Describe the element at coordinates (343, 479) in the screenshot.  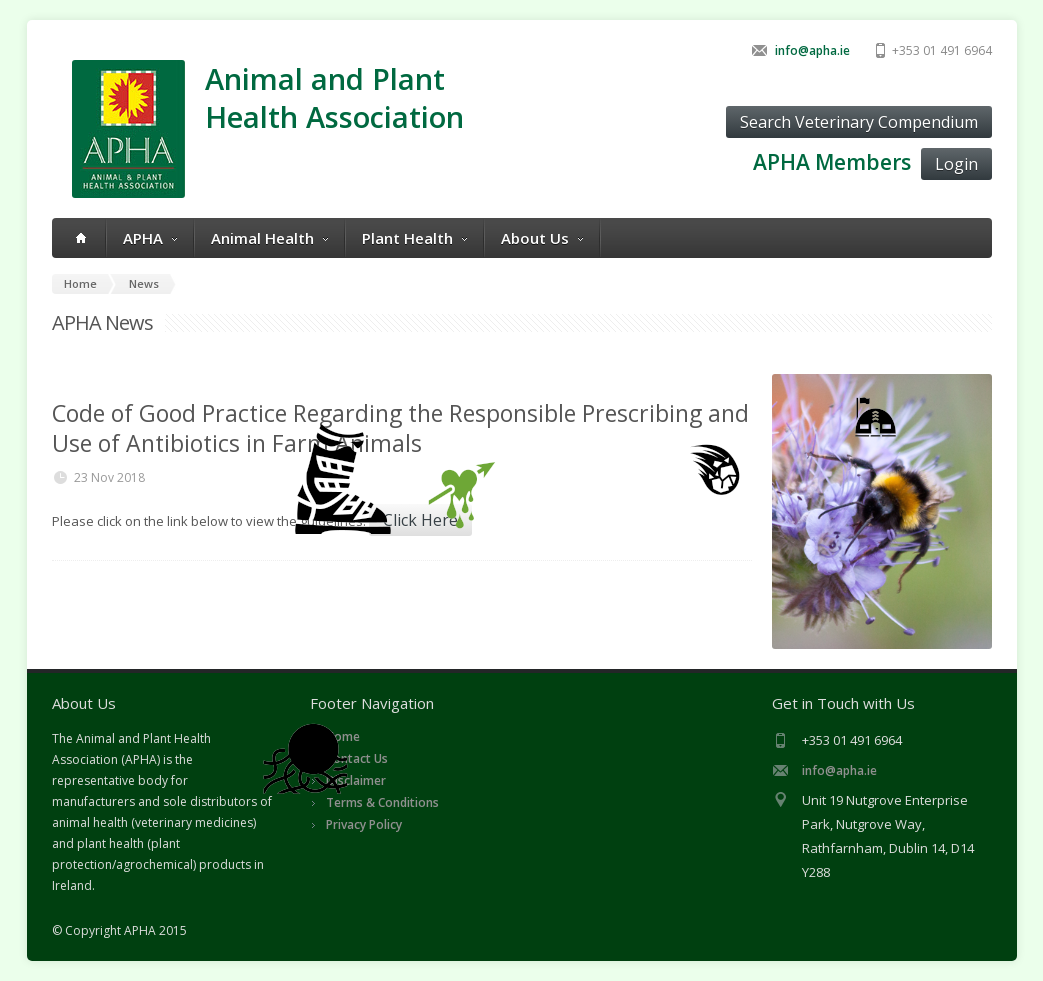
I see `browse ski equipment or gear` at that location.